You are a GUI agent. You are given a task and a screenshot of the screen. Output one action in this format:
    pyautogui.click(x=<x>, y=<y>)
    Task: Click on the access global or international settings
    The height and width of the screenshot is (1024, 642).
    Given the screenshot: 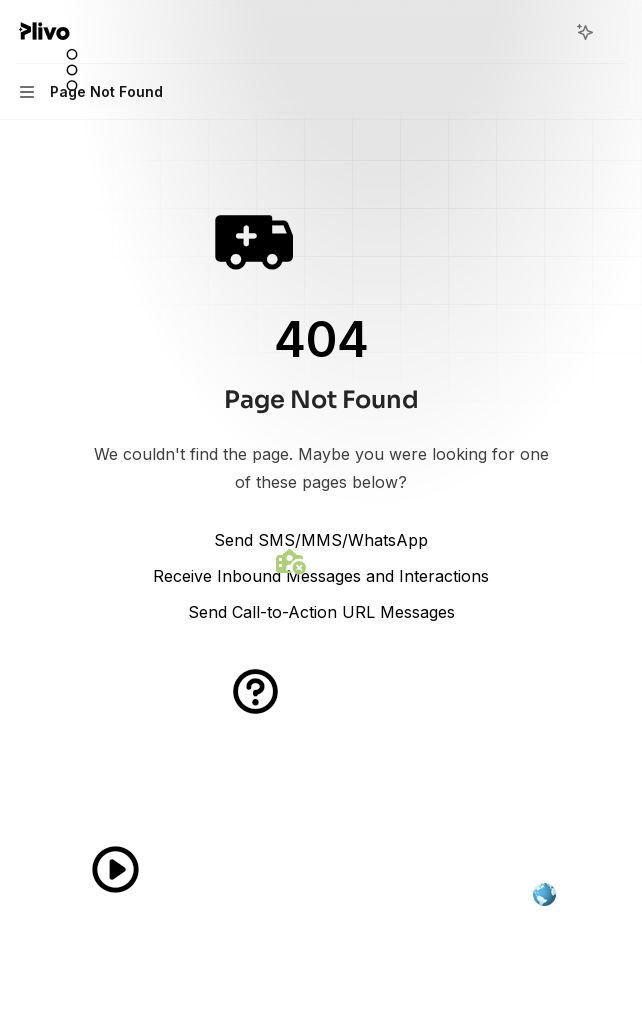 What is the action you would take?
    pyautogui.click(x=544, y=894)
    